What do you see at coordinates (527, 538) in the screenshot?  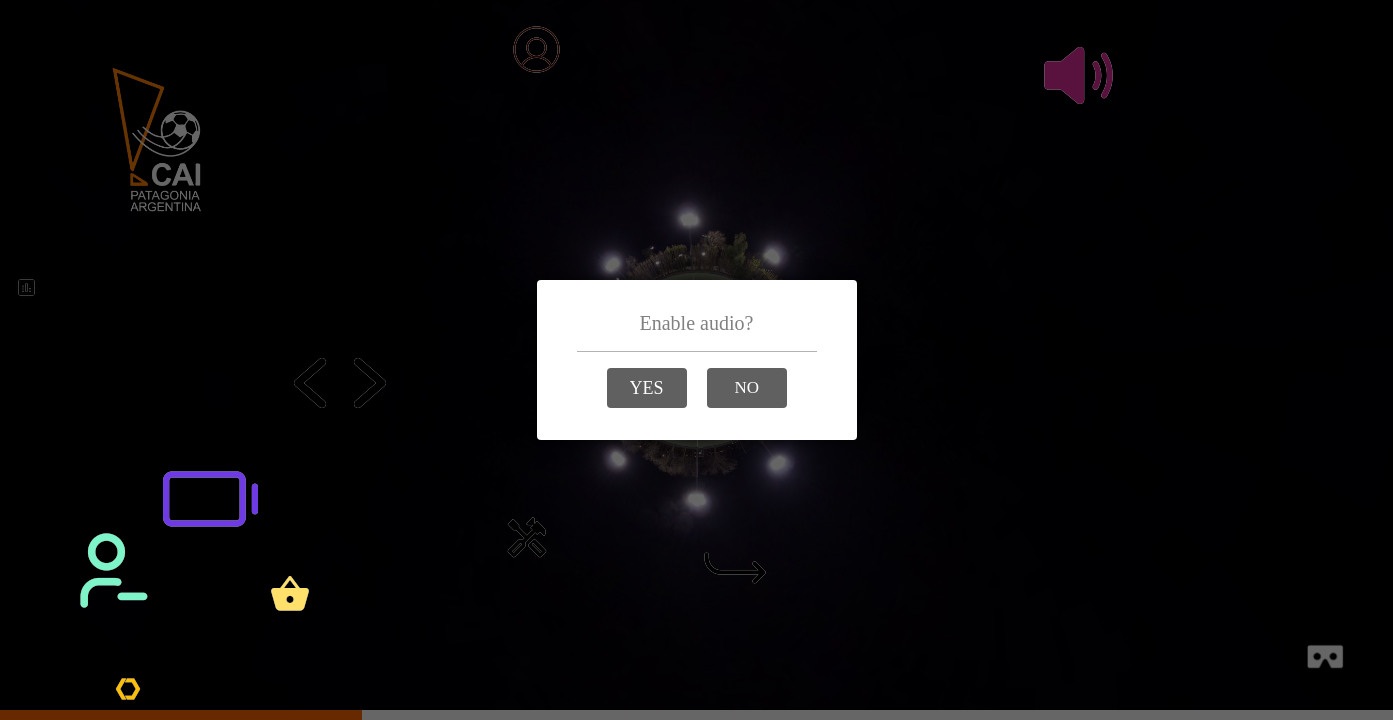 I see `access tools and settings` at bounding box center [527, 538].